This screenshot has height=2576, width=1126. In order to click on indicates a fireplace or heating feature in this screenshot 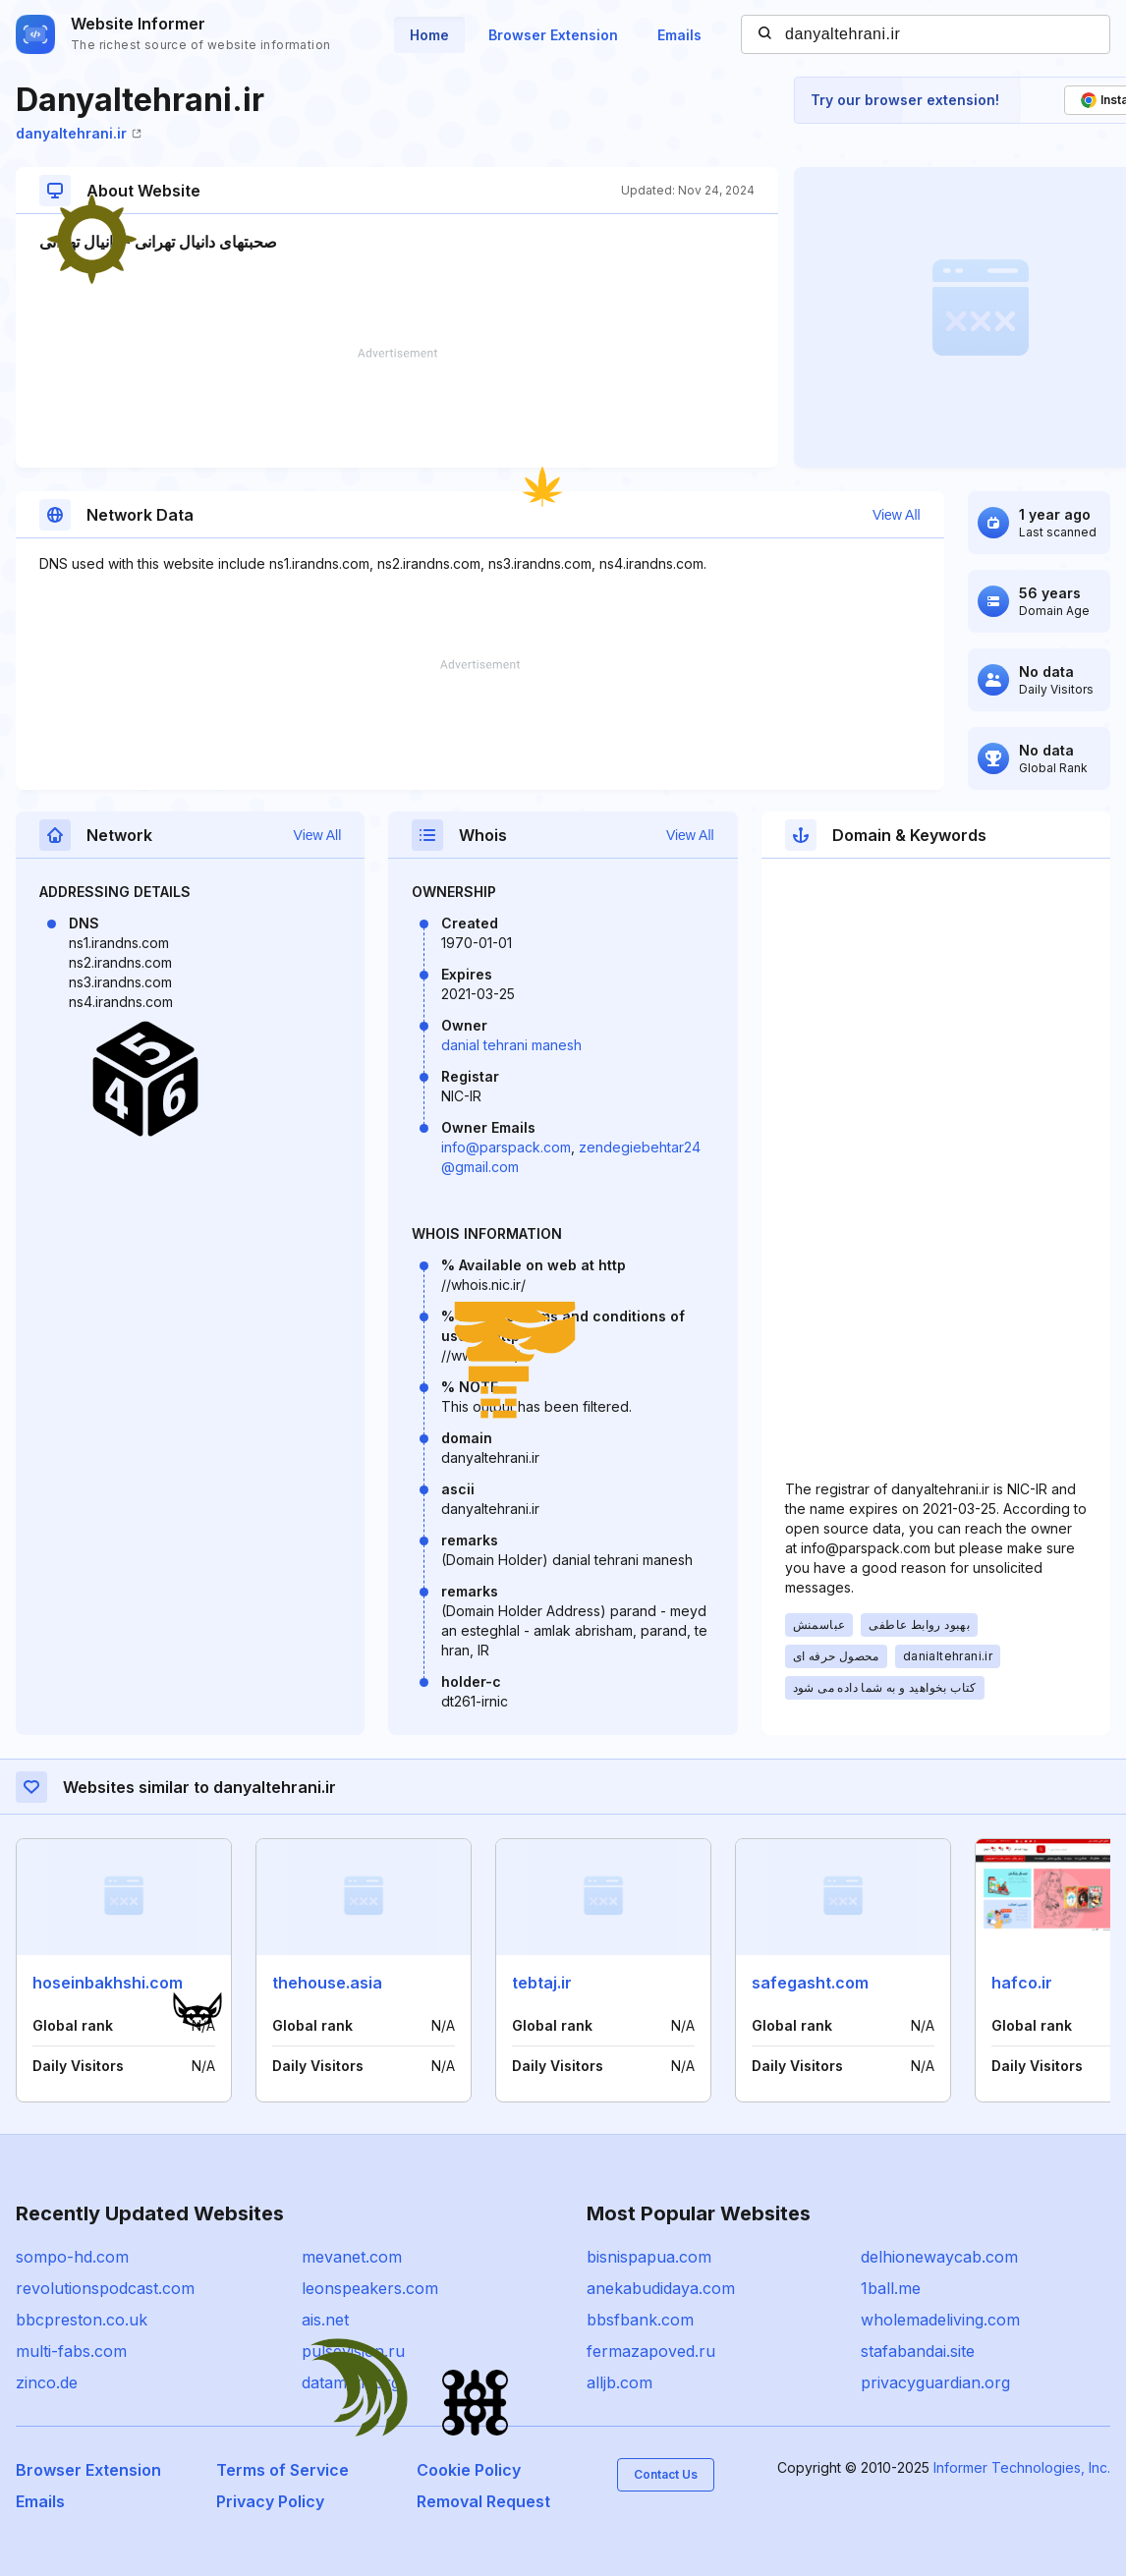, I will do `click(515, 1361)`.